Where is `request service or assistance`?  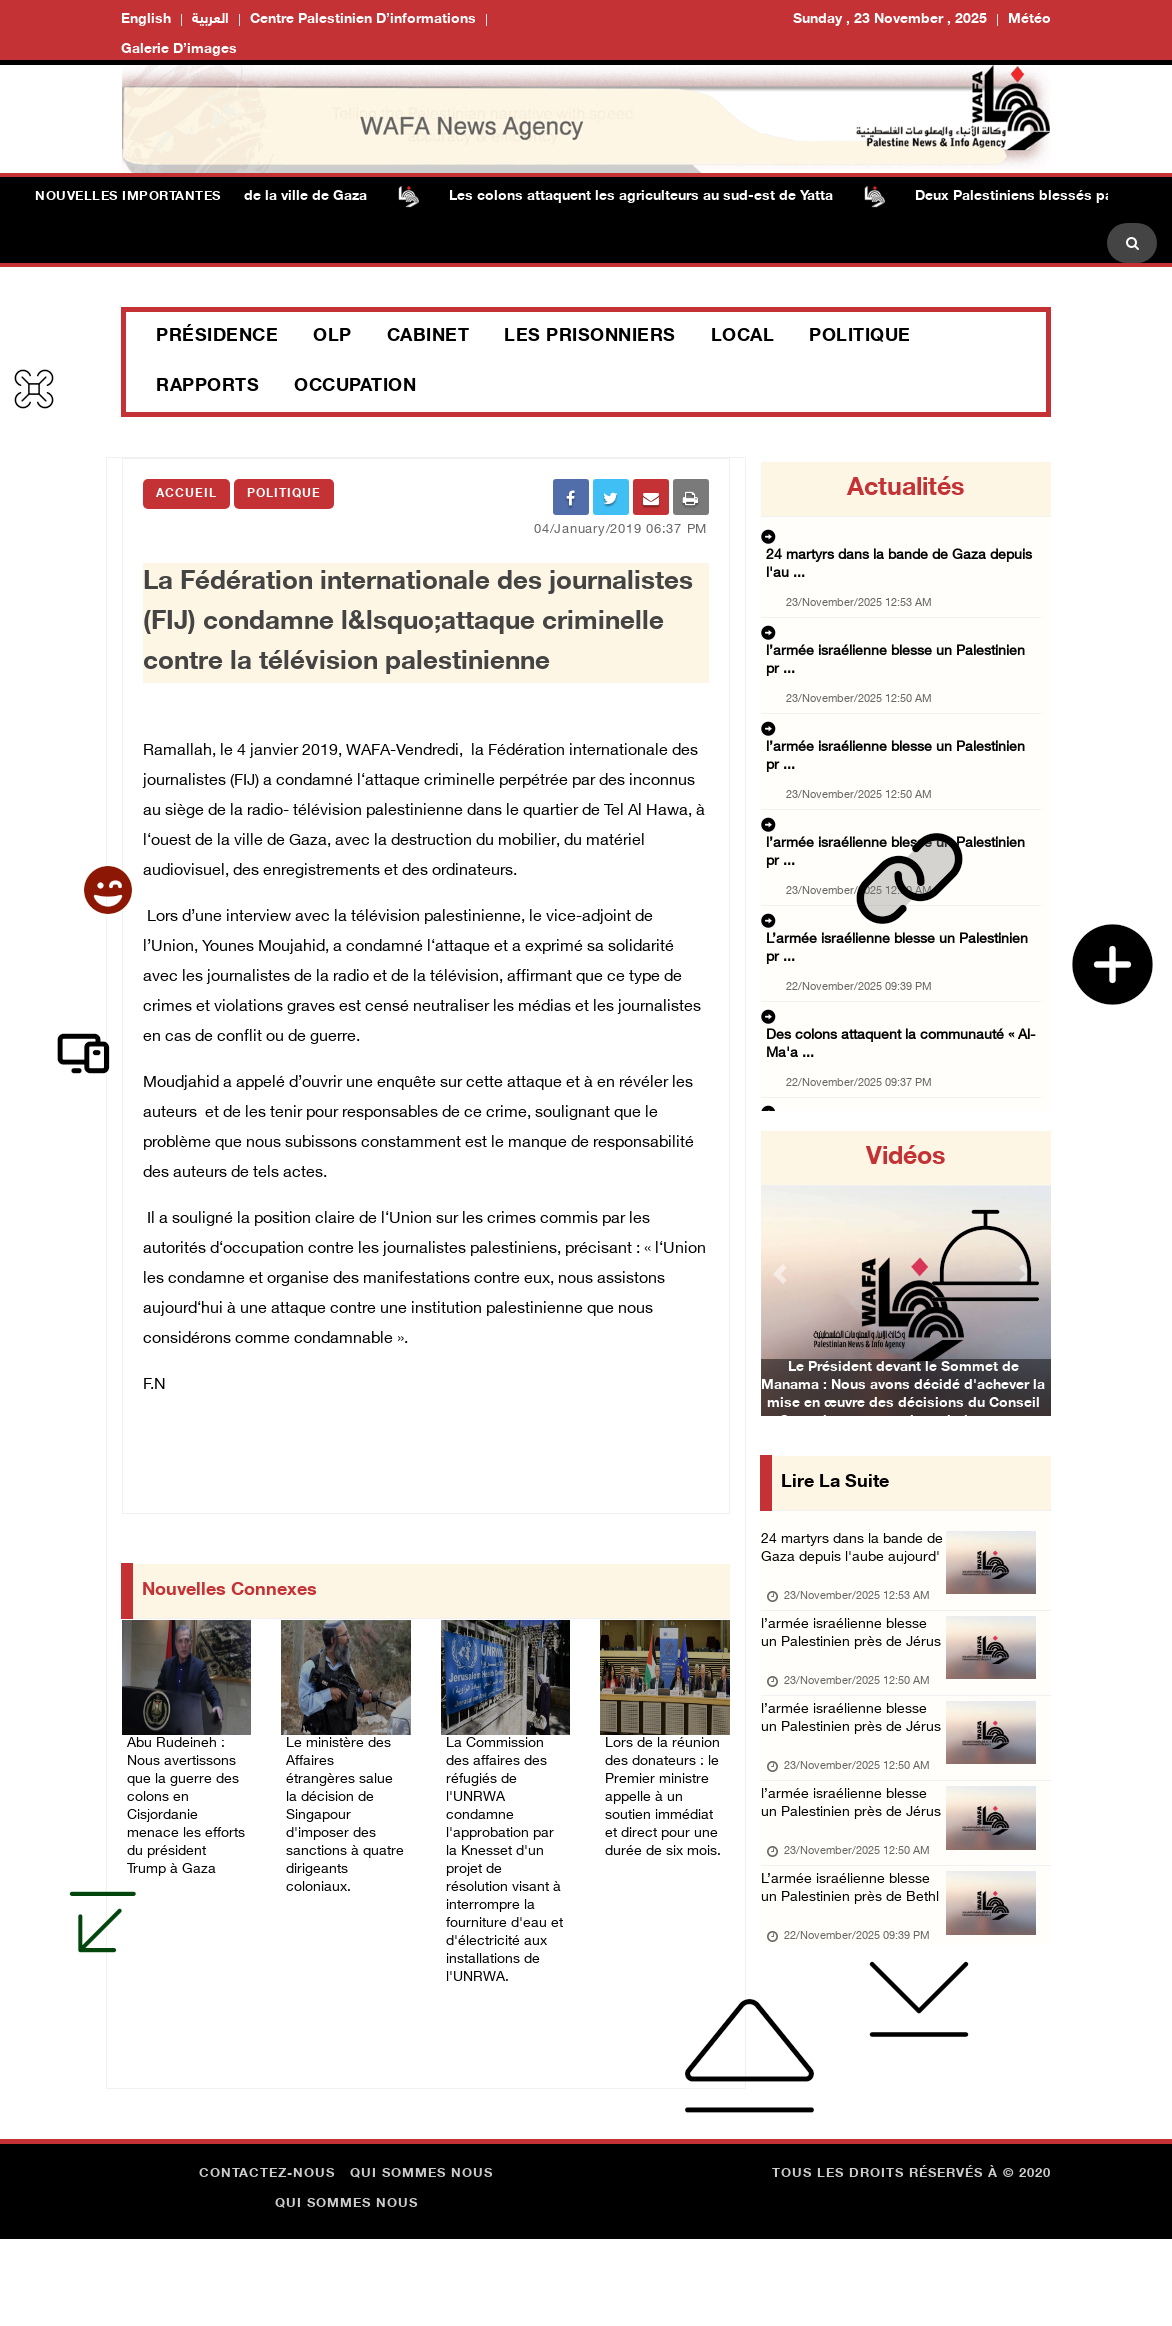
request service or assistance is located at coordinates (985, 1259).